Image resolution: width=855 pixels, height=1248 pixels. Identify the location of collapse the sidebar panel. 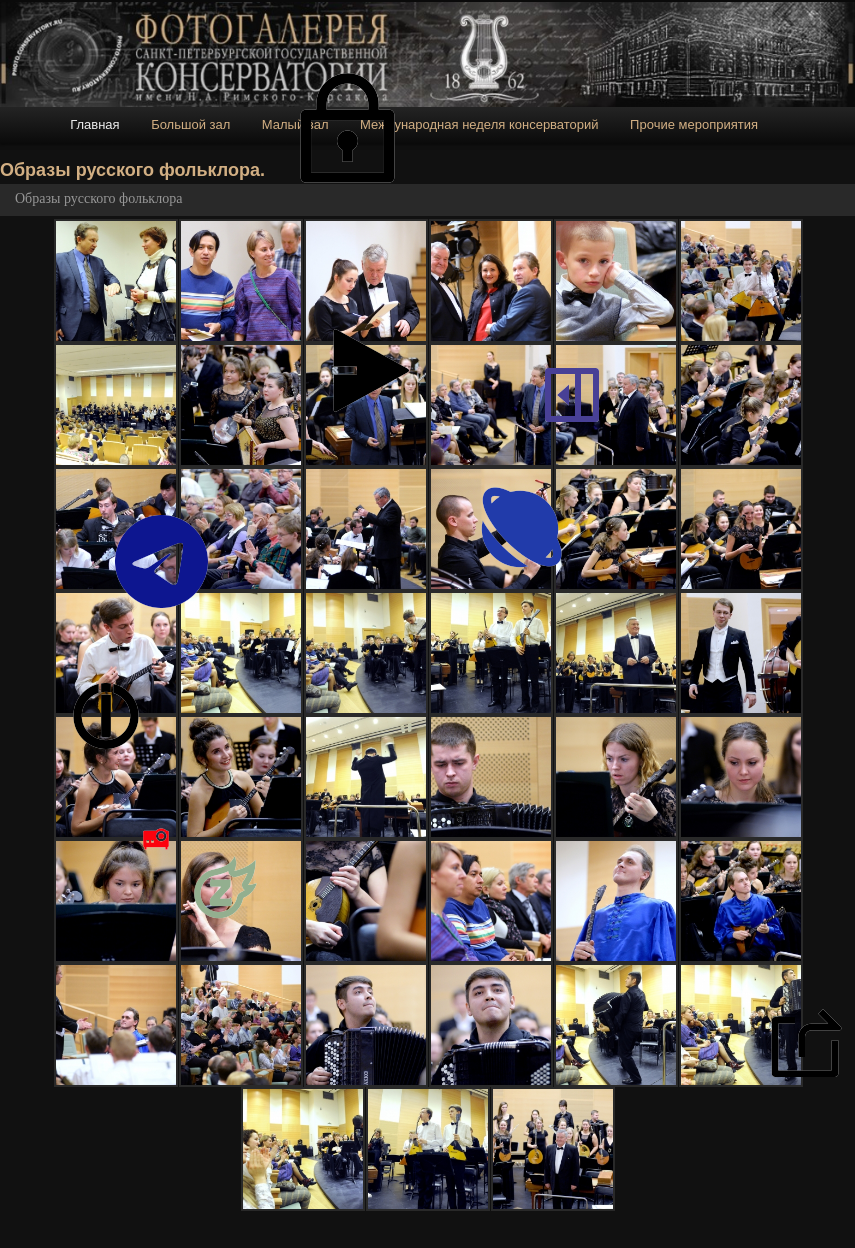
(572, 395).